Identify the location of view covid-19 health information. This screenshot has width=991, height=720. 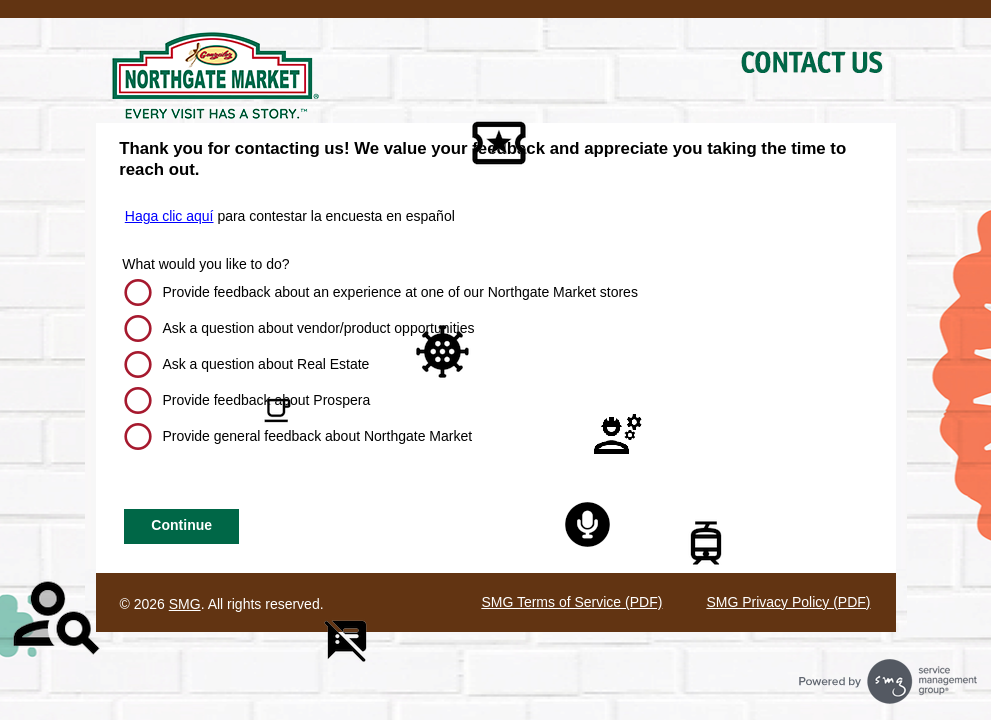
(442, 351).